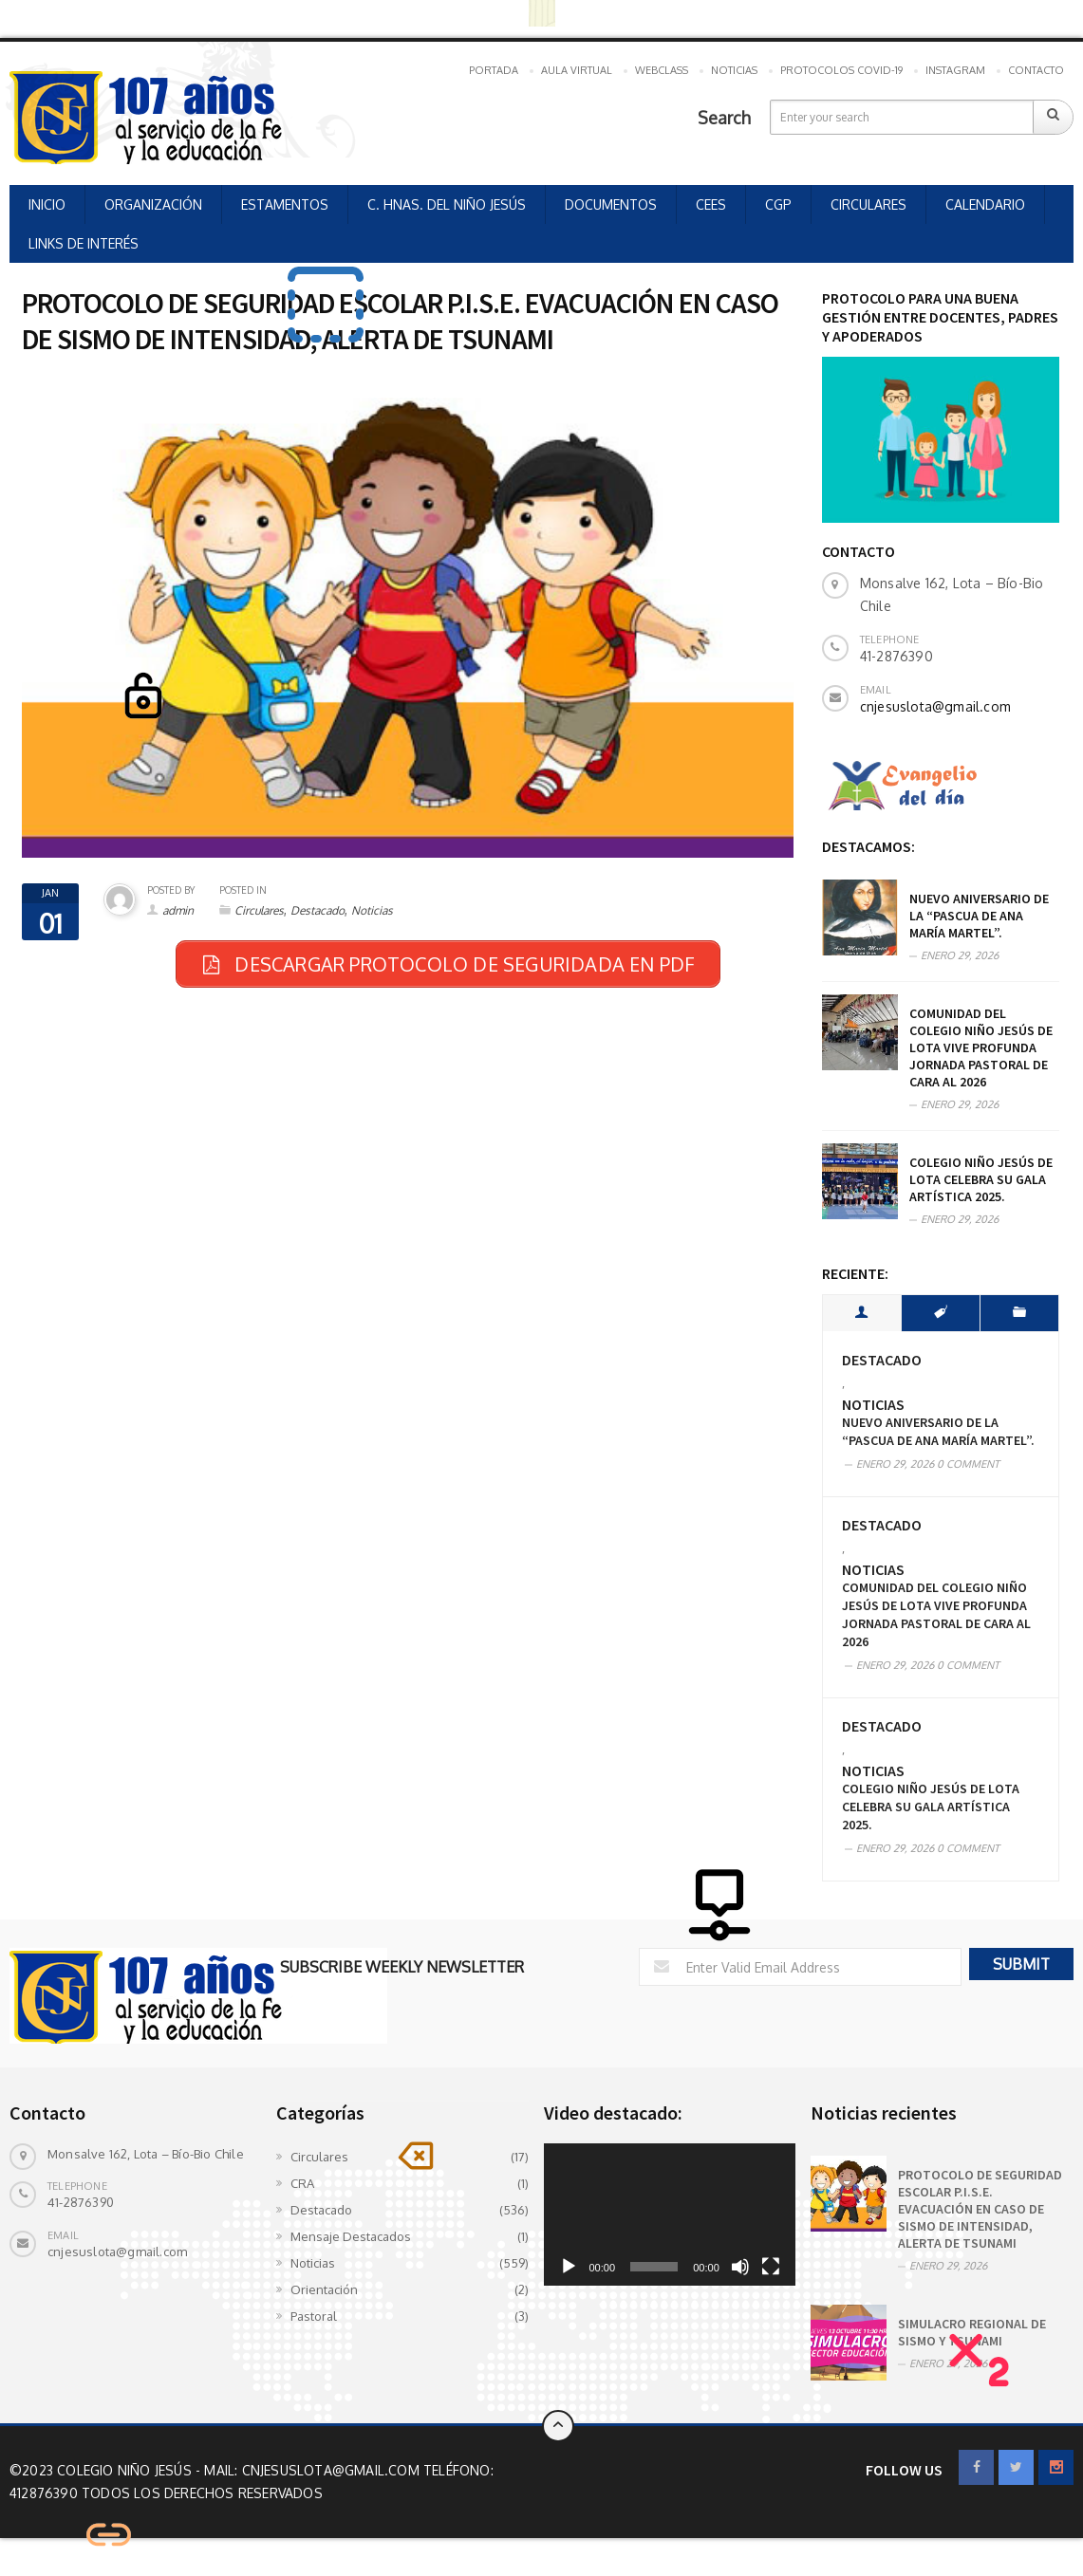 The image size is (1083, 2576). What do you see at coordinates (416, 2156) in the screenshot?
I see `delete the previous character` at bounding box center [416, 2156].